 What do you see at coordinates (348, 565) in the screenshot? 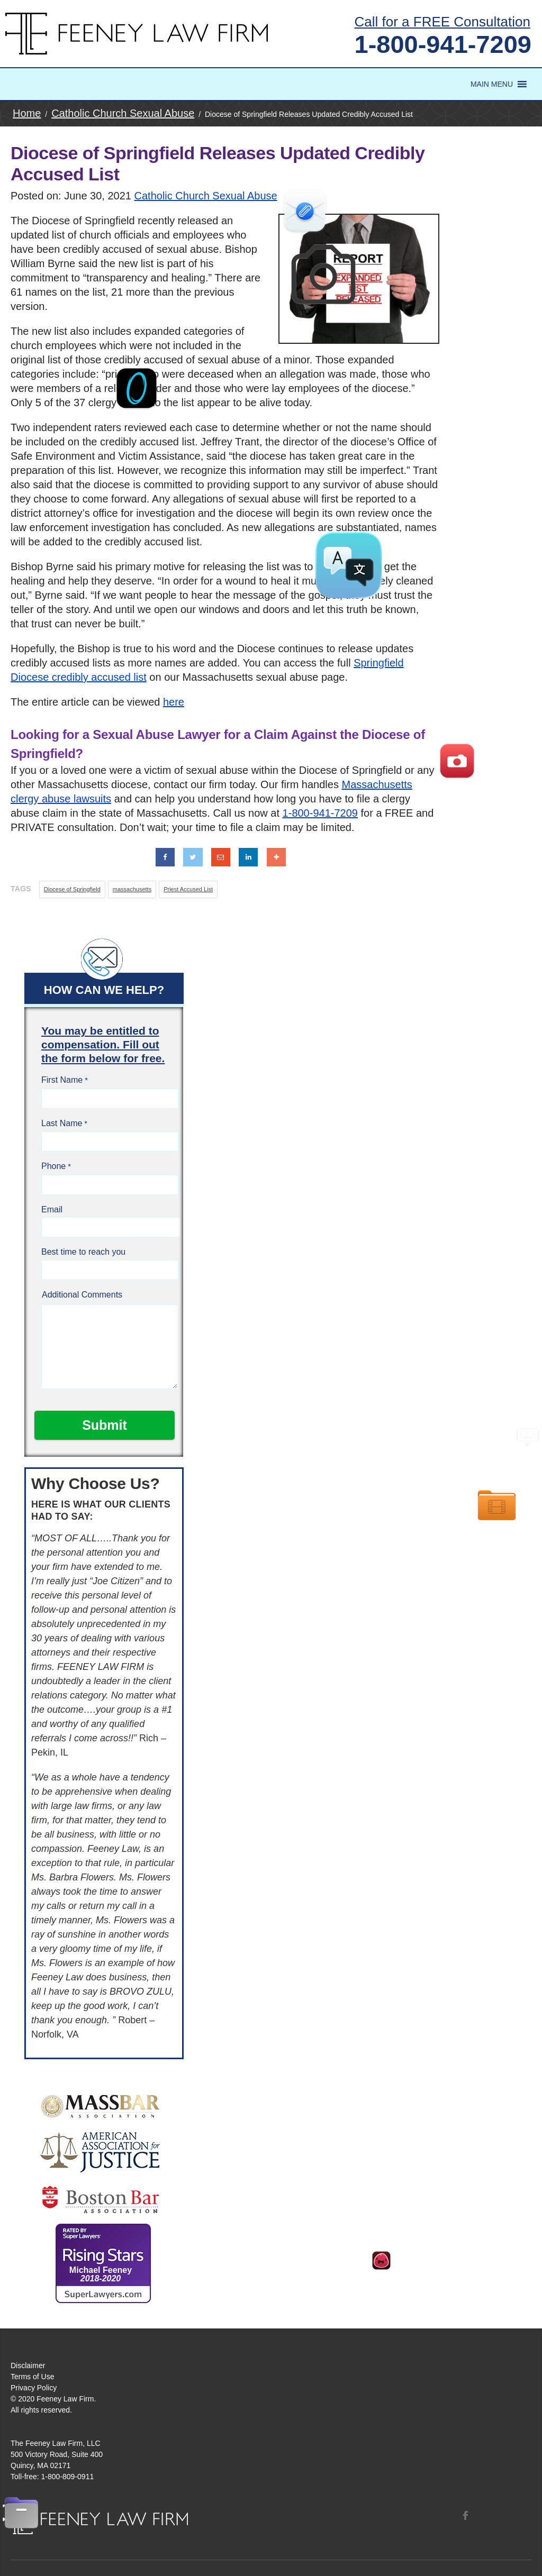
I see `open the translation app` at bounding box center [348, 565].